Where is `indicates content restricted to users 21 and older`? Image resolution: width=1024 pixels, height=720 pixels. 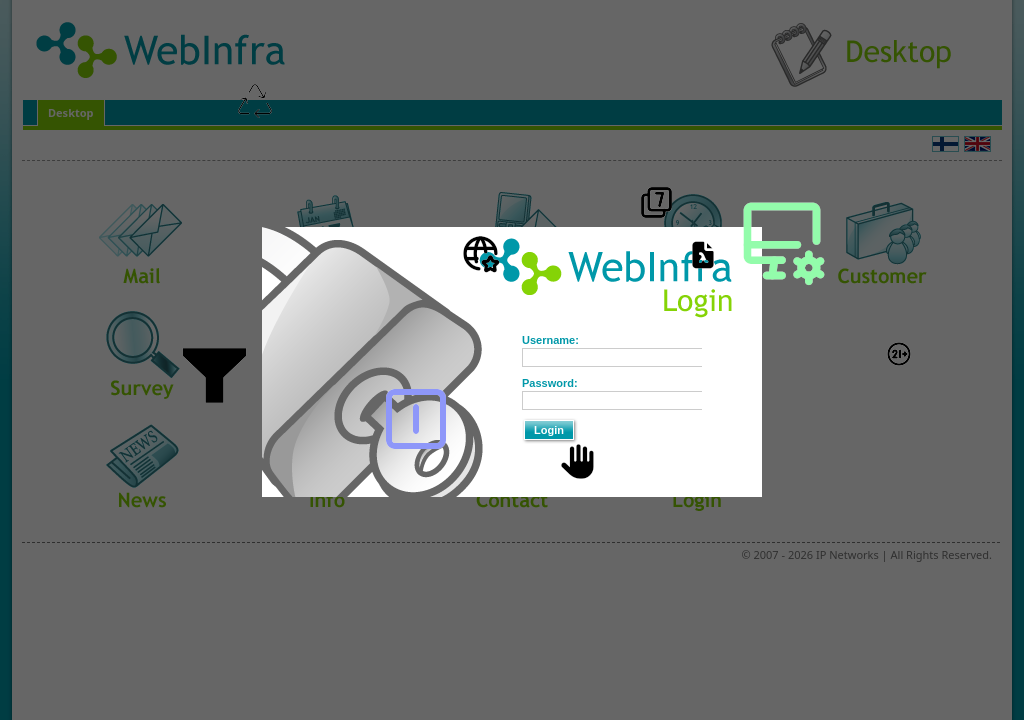 indicates content restricted to users 21 and older is located at coordinates (899, 354).